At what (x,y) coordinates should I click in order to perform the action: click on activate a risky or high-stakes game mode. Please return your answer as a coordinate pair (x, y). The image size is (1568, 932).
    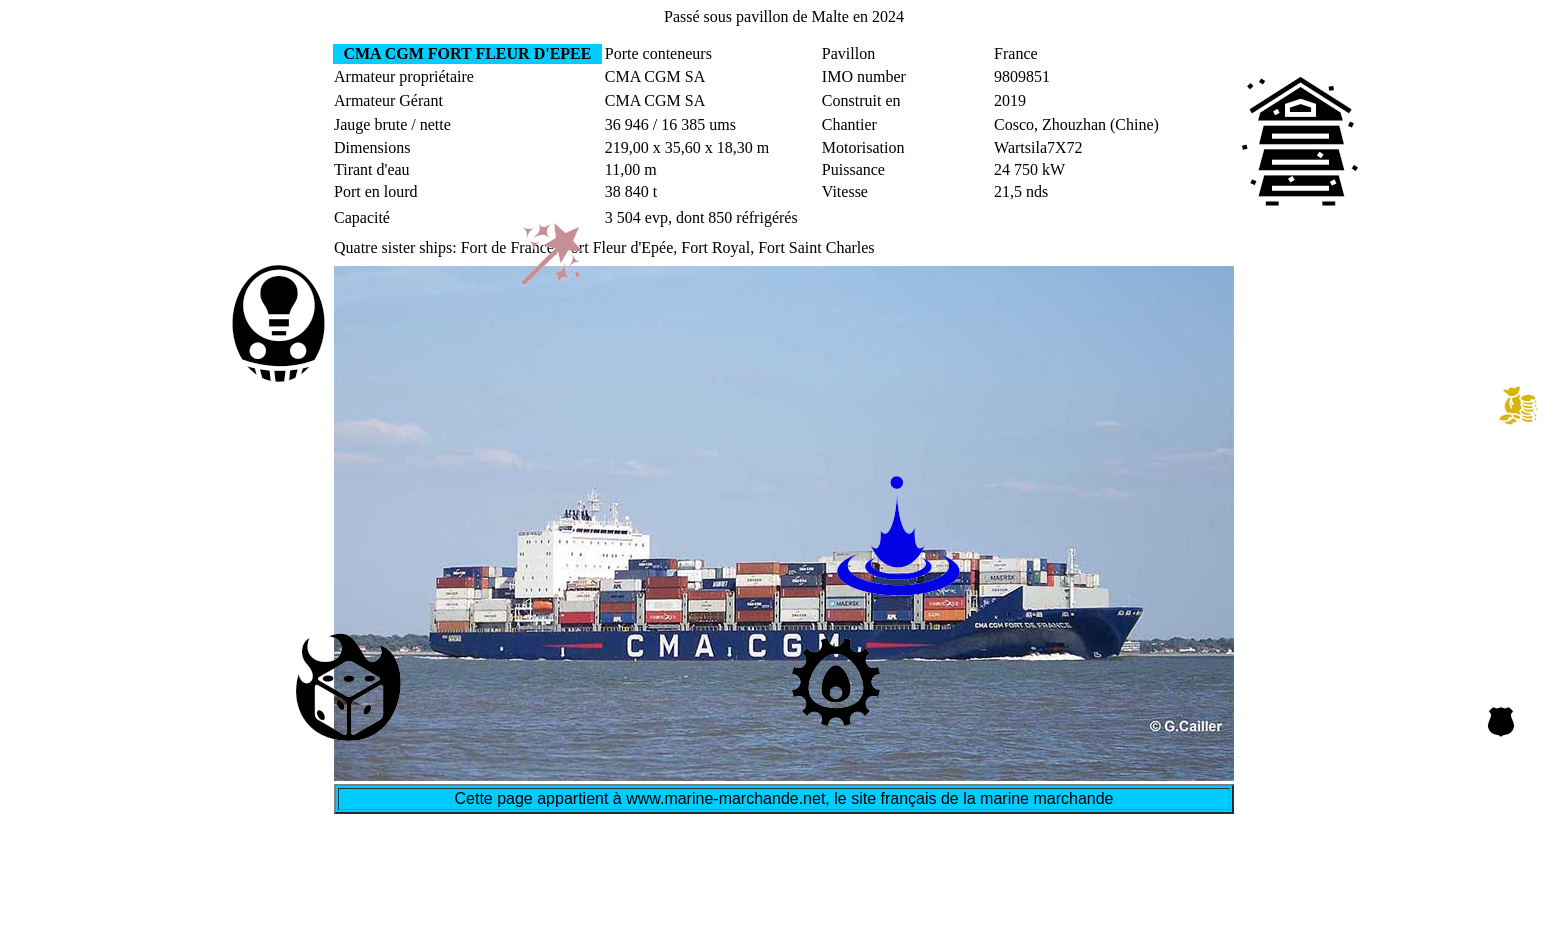
    Looking at the image, I should click on (349, 687).